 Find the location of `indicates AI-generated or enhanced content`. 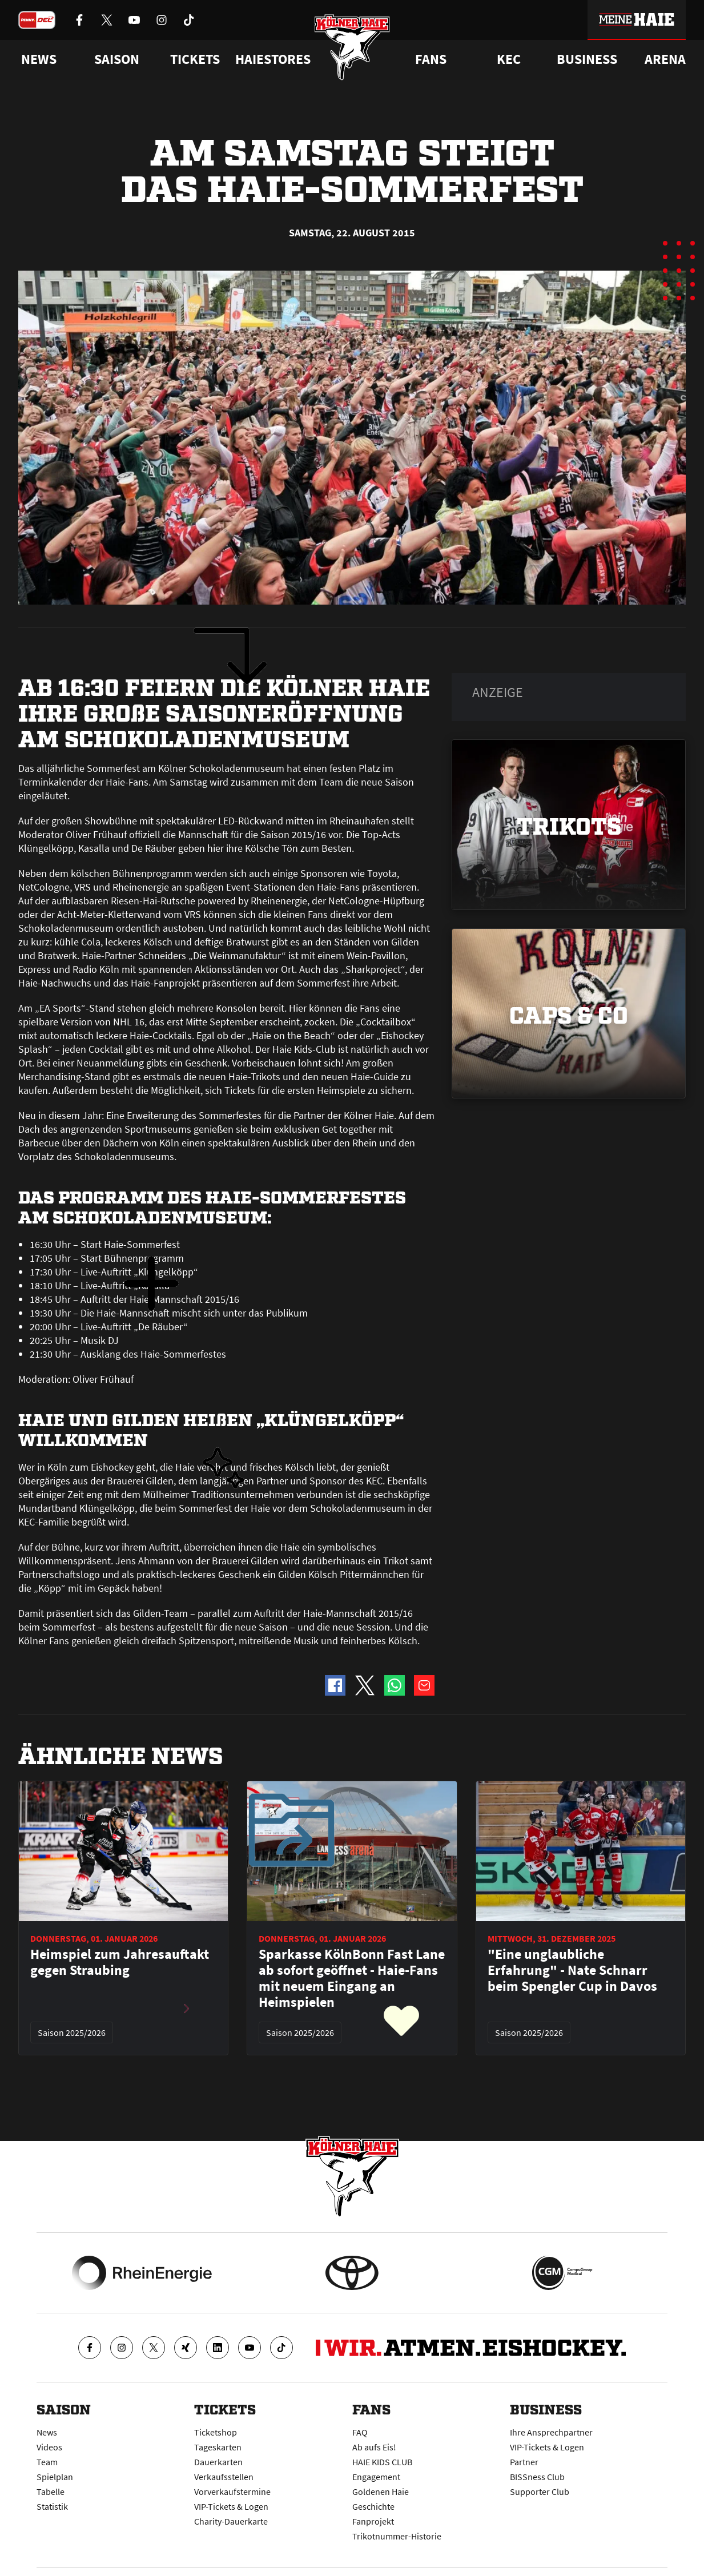

indicates AI-generated or enhanced content is located at coordinates (223, 1468).